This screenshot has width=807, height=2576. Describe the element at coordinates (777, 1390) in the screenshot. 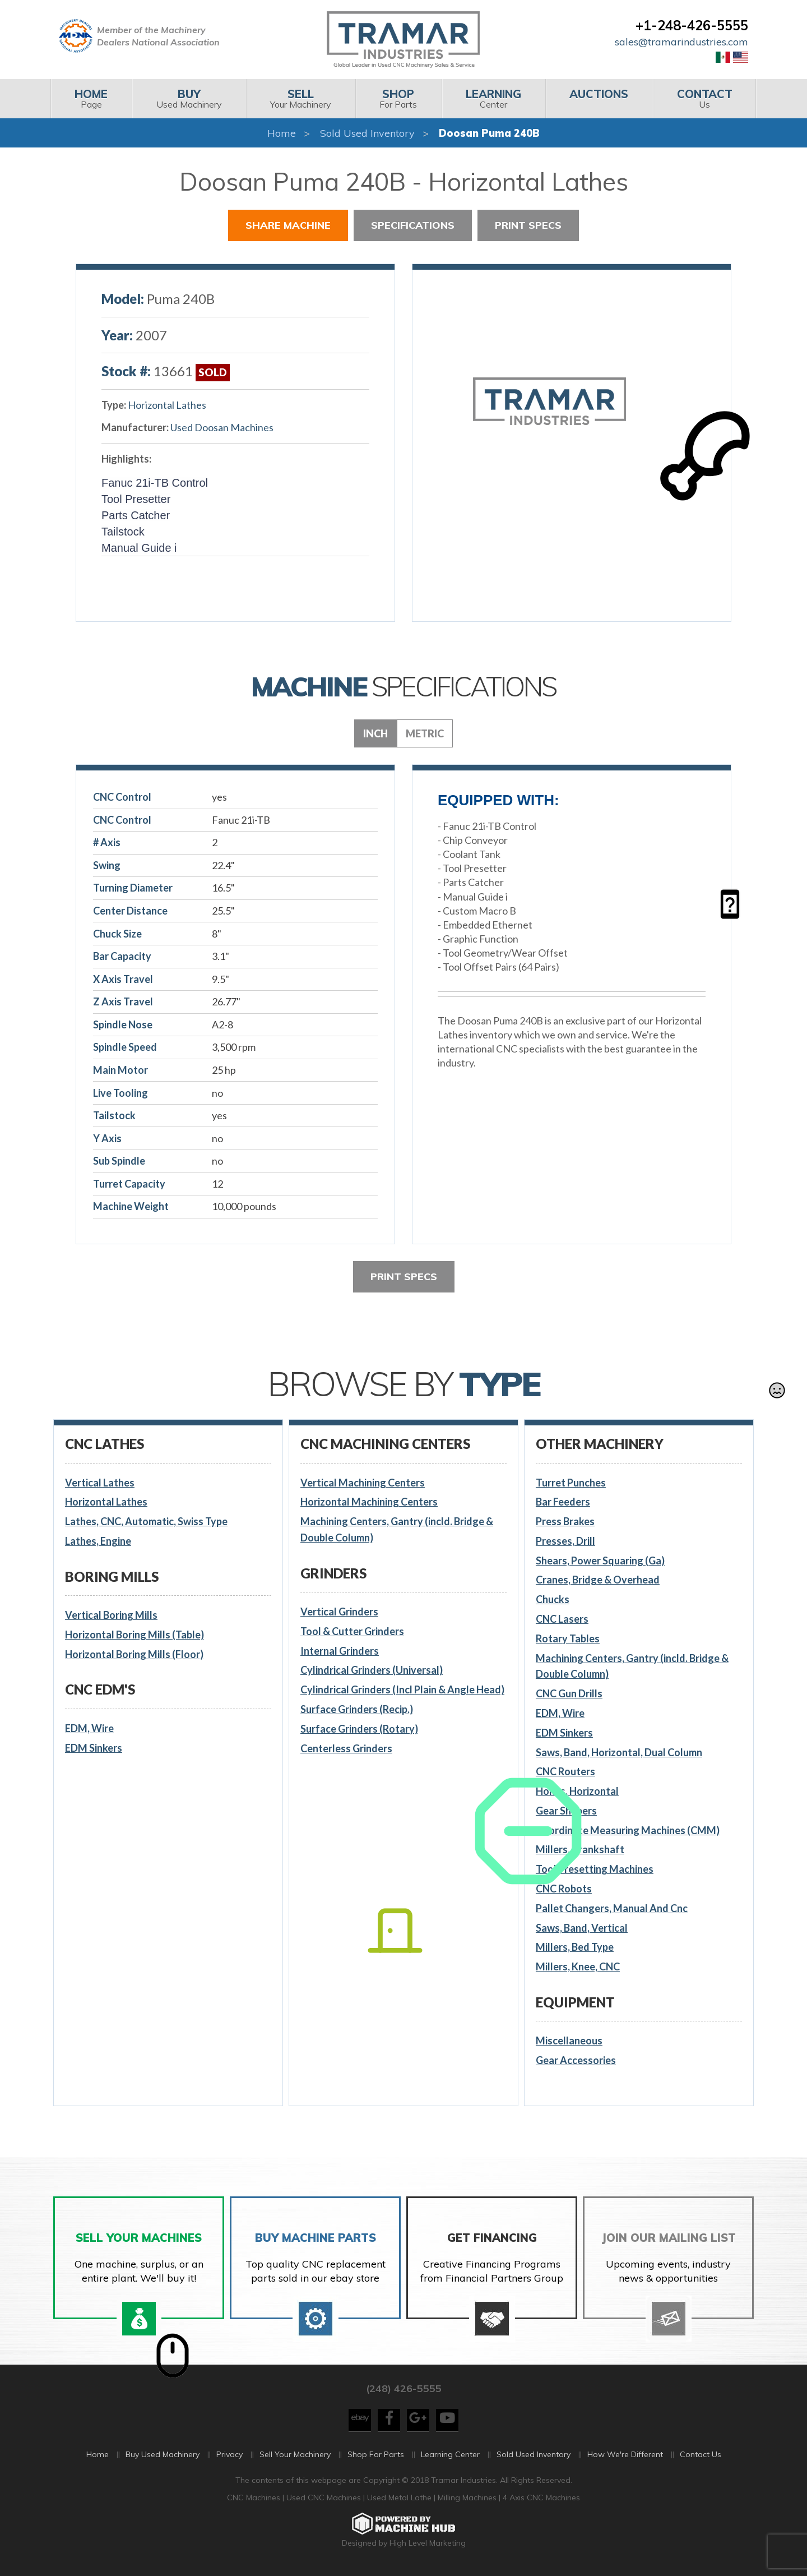

I see `indicates nervous or anxious status` at that location.